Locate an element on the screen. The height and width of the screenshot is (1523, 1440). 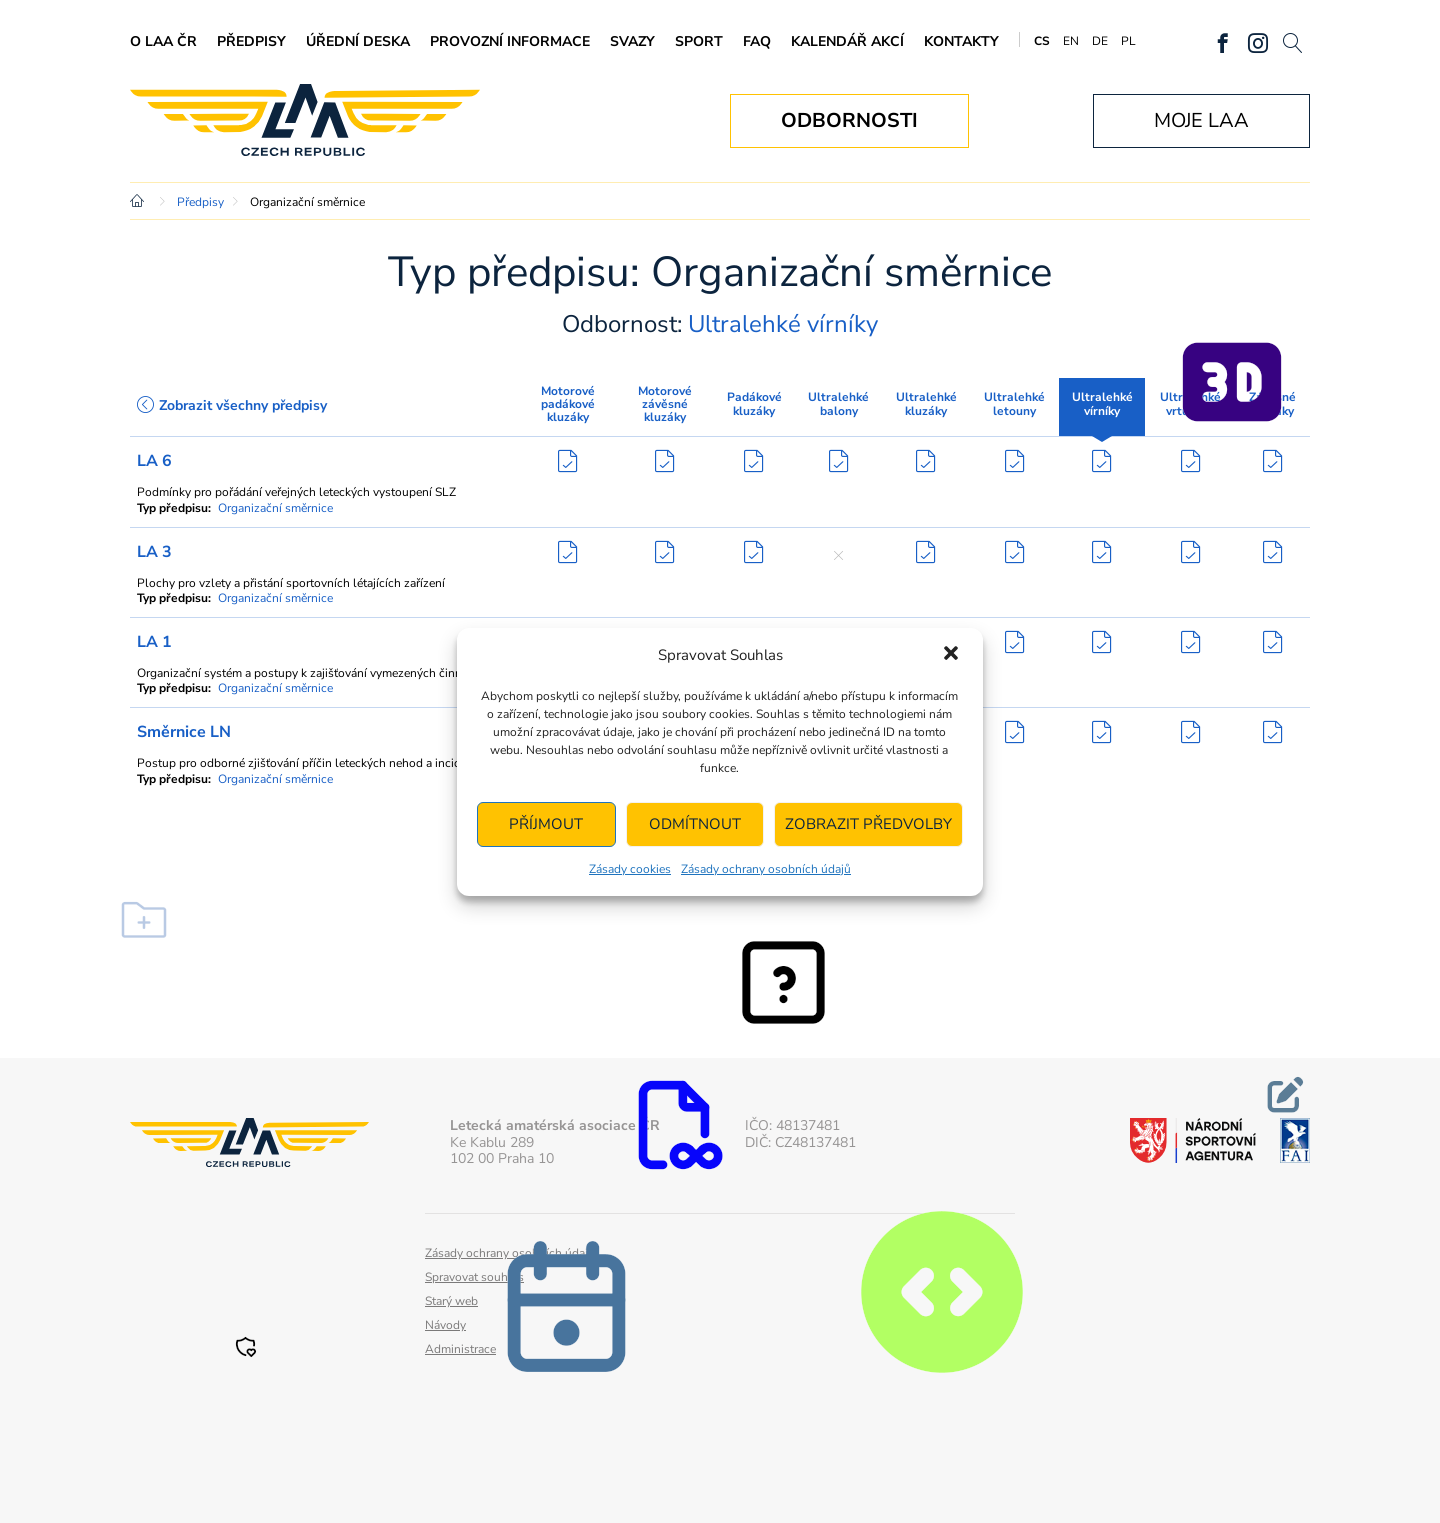
a file with unlimited or infinite storage is located at coordinates (674, 1125).